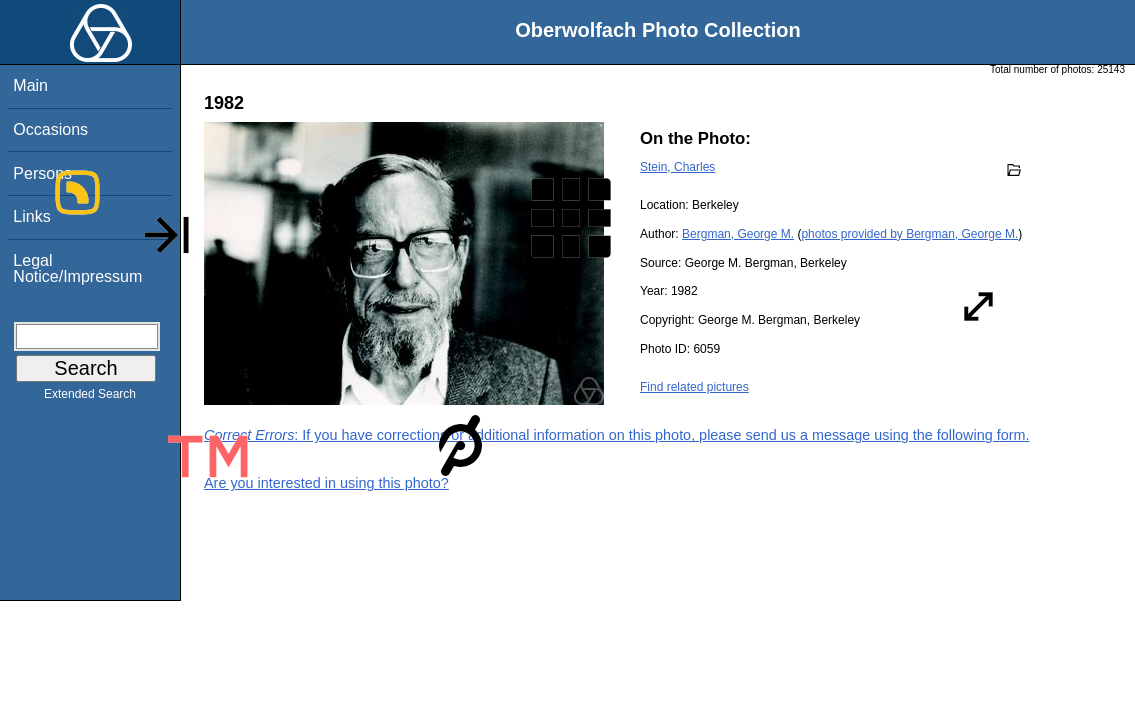 The height and width of the screenshot is (720, 1135). Describe the element at coordinates (978, 306) in the screenshot. I see `expand content to full screen` at that location.